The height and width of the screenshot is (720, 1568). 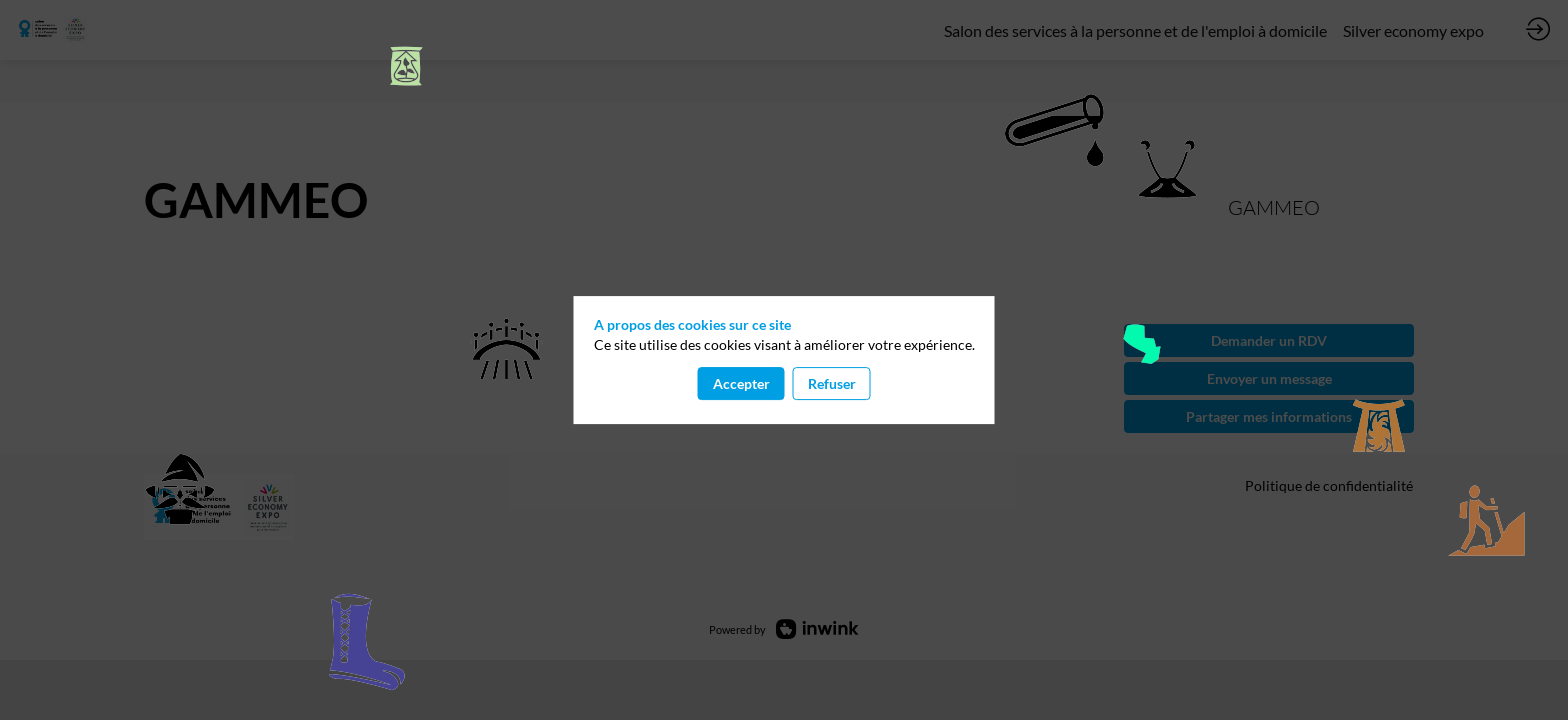 What do you see at coordinates (1142, 344) in the screenshot?
I see `select Paraguay as your country or region` at bounding box center [1142, 344].